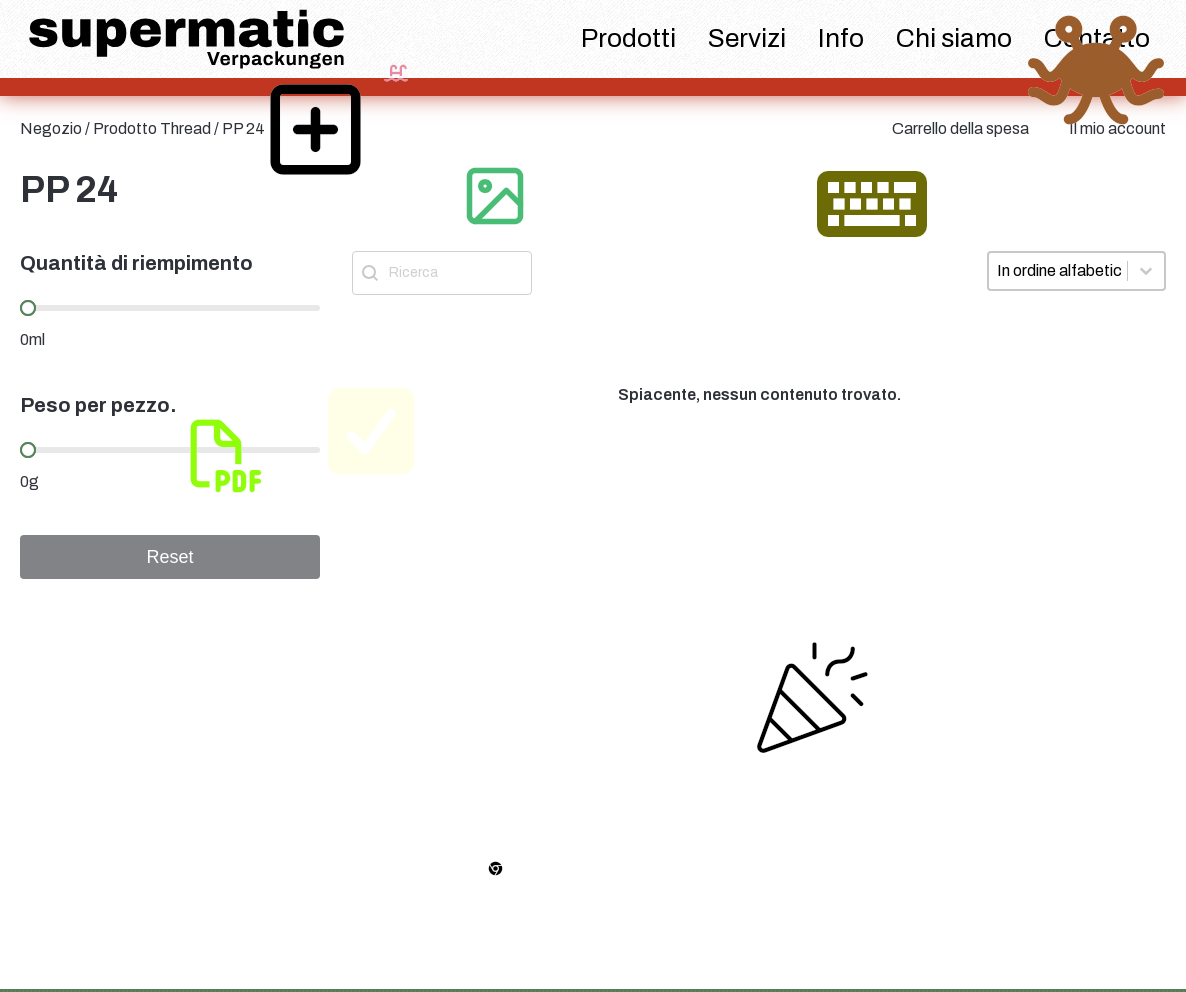  Describe the element at coordinates (495, 196) in the screenshot. I see `view image or photo` at that location.